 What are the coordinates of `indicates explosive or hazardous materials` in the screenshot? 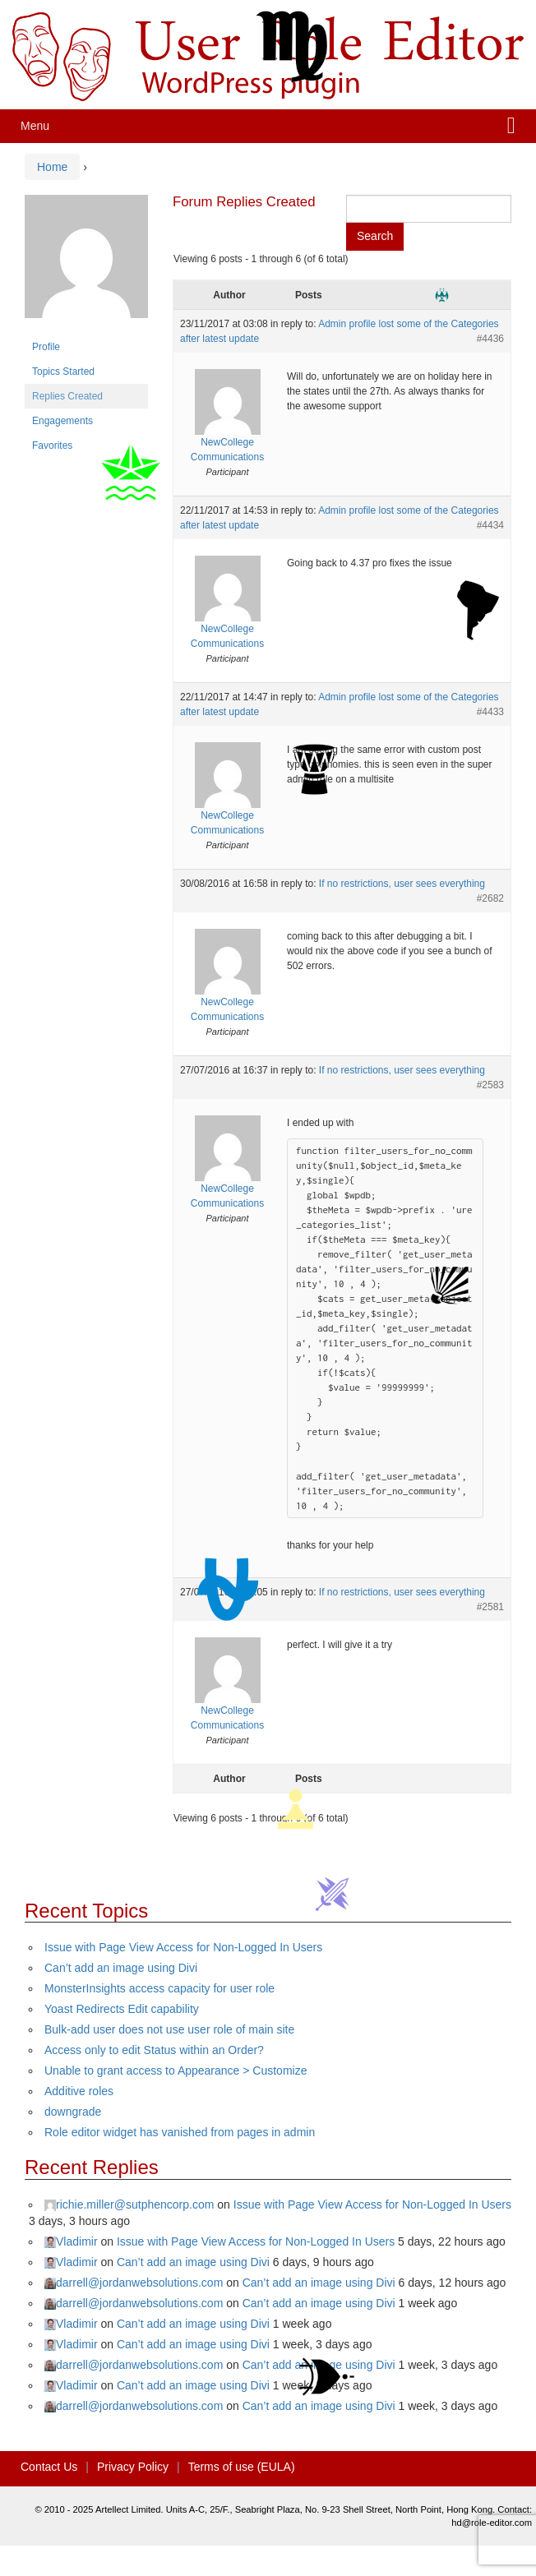 It's located at (450, 1286).